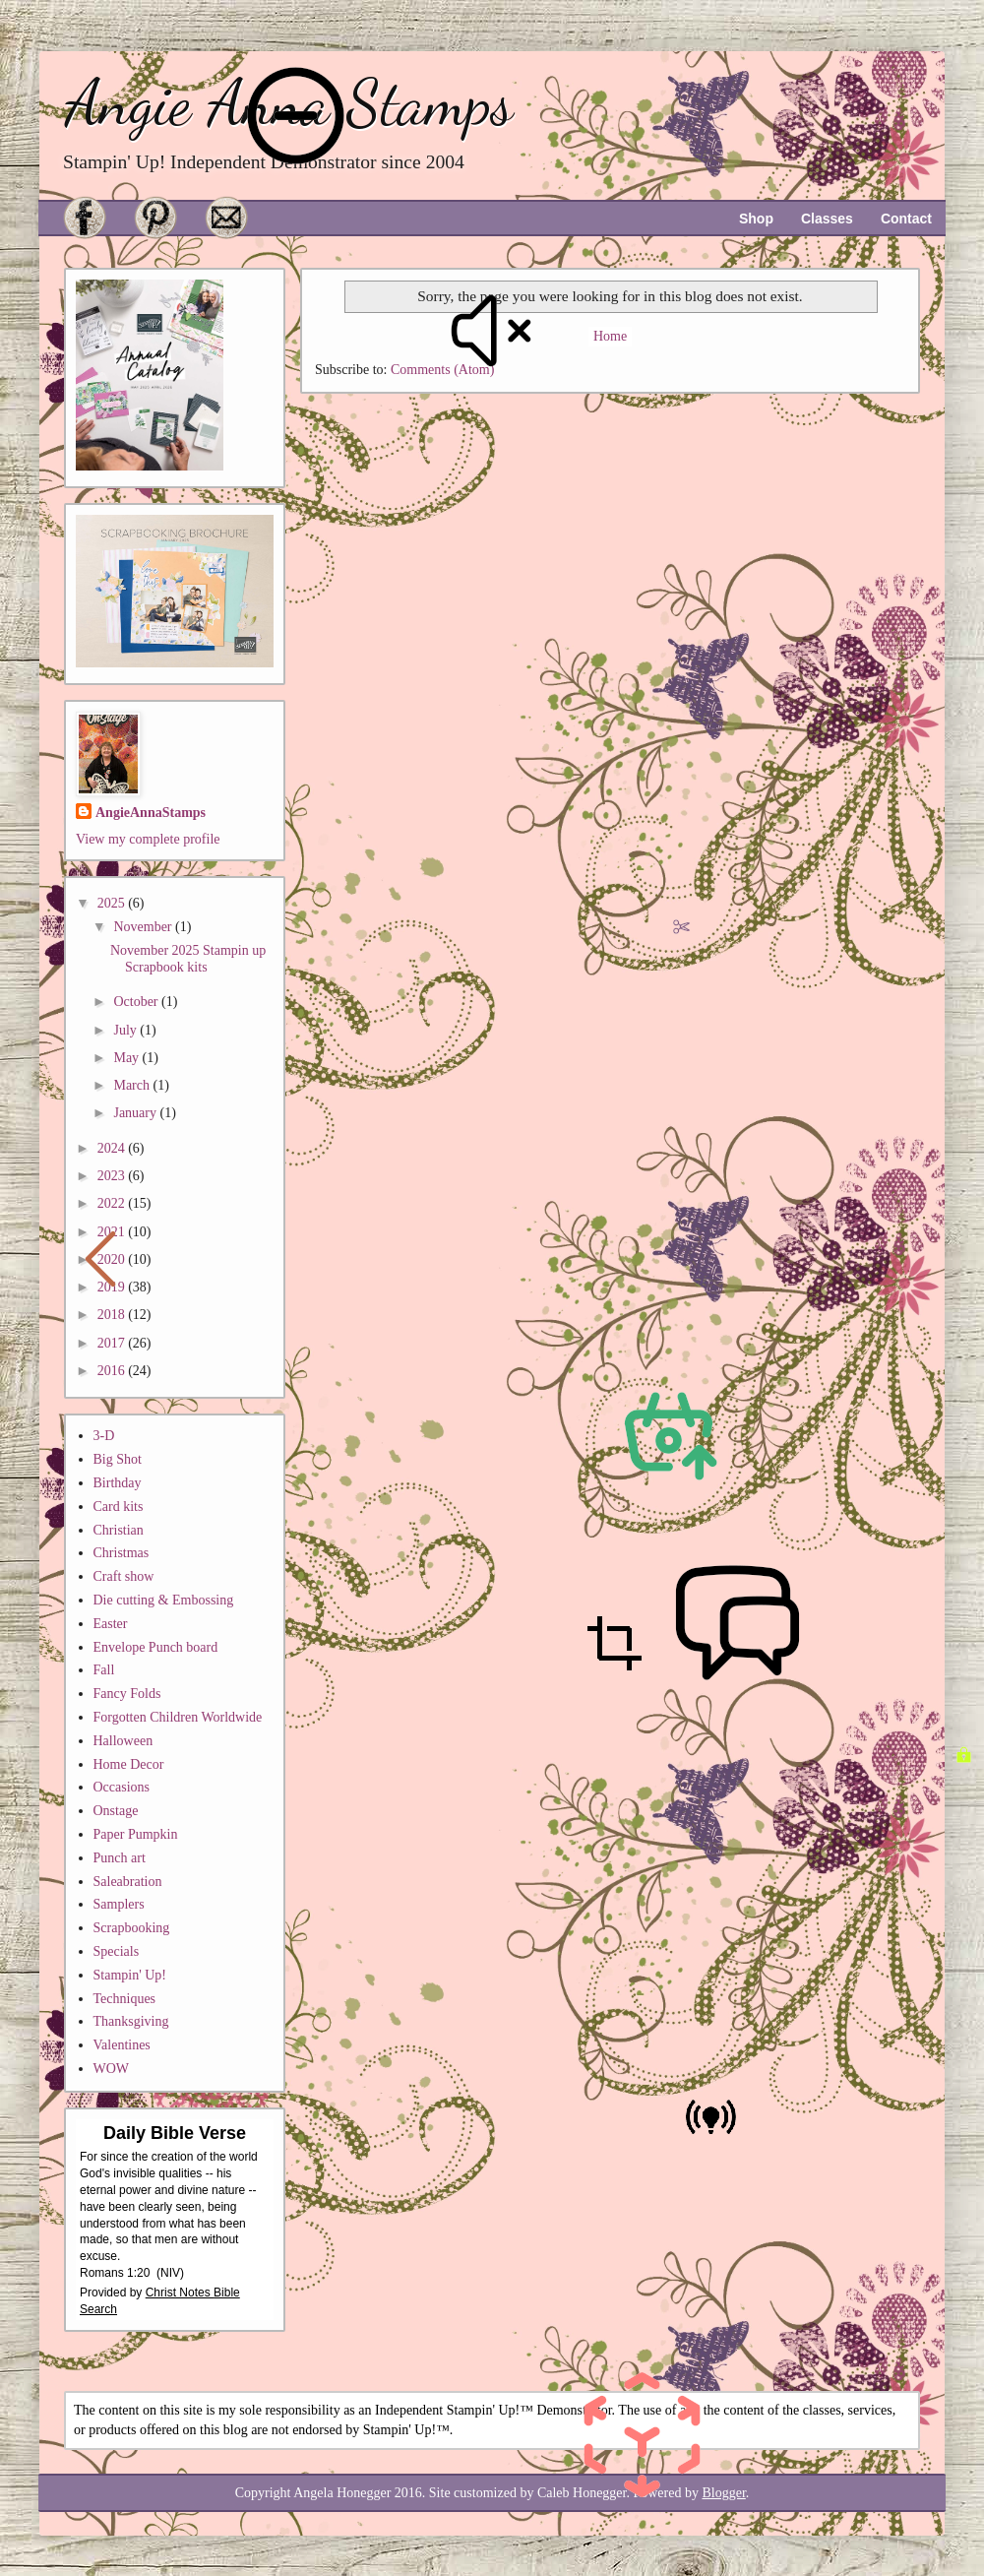  I want to click on cut selected content, so click(681, 926).